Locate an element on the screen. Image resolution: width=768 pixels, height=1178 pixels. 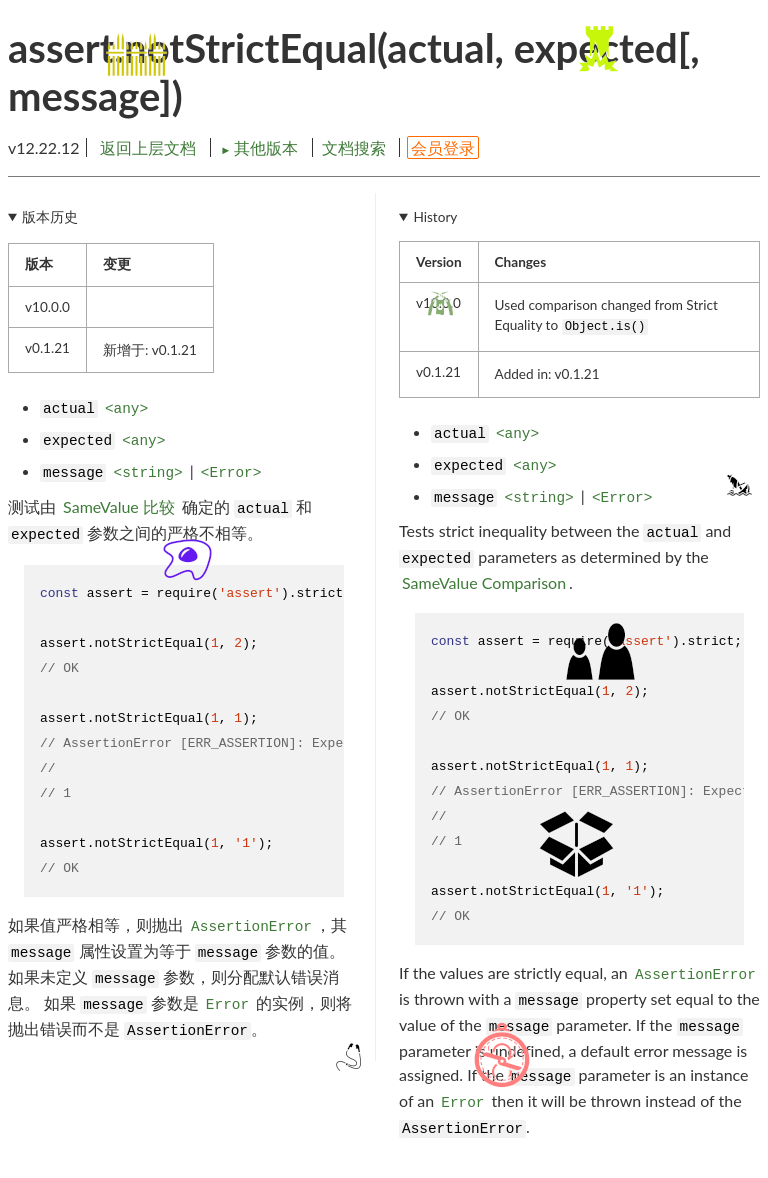
demolish or destroy a building is located at coordinates (598, 48).